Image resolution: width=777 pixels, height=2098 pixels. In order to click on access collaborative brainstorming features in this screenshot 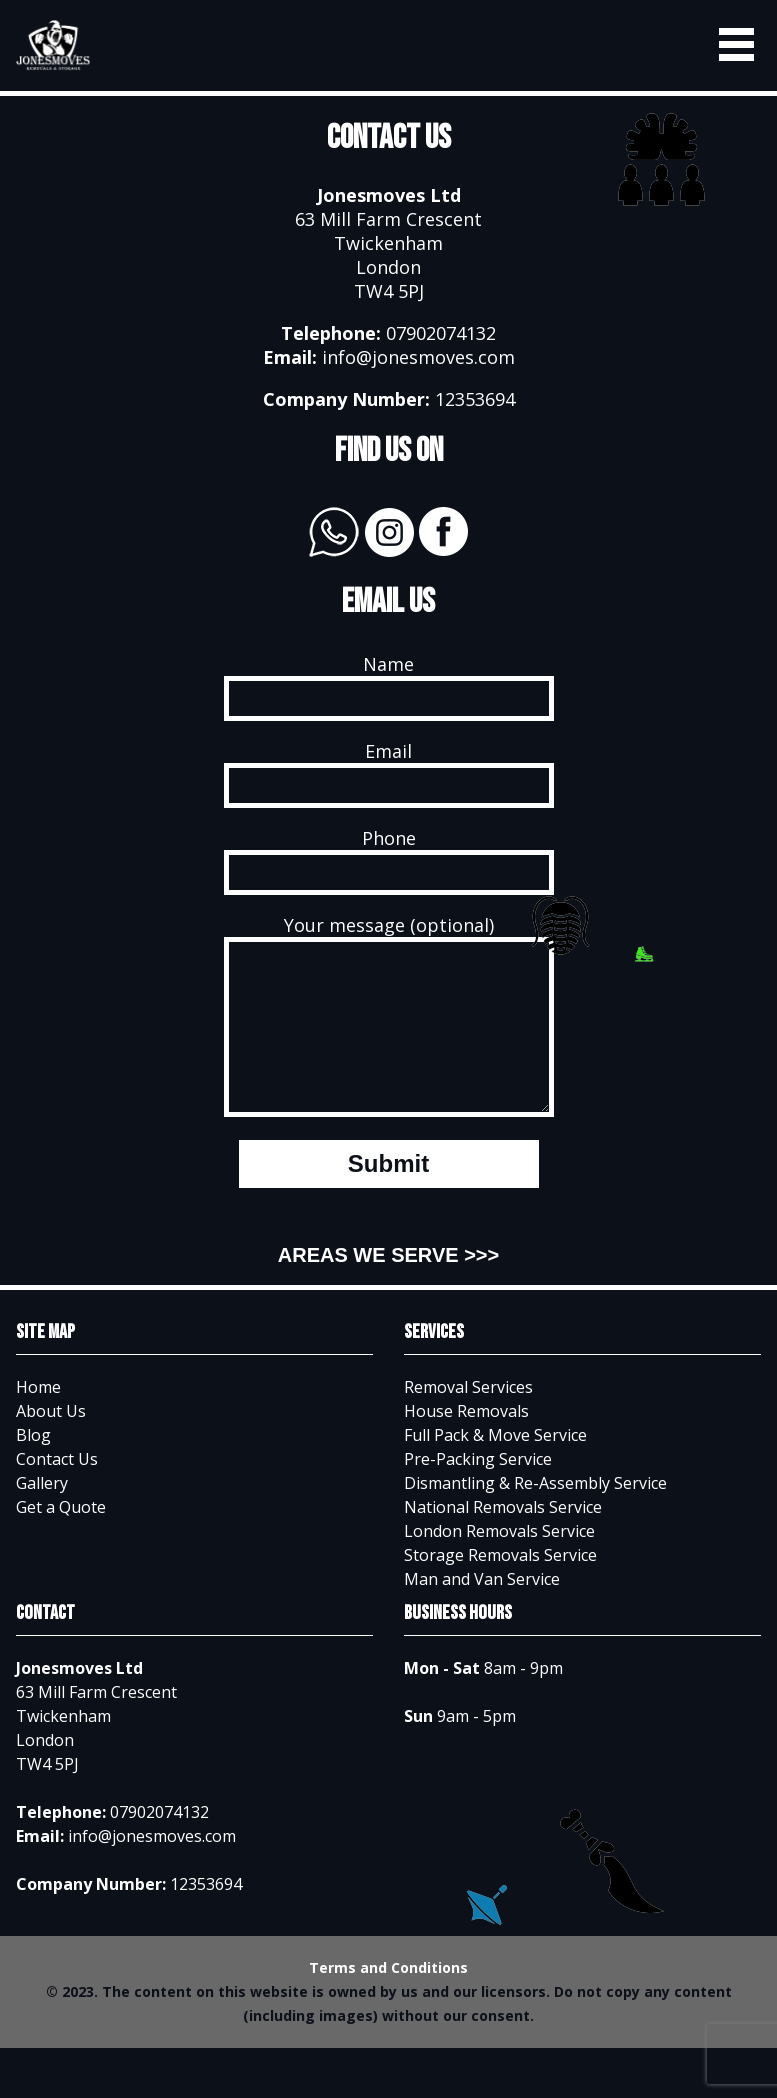, I will do `click(661, 159)`.